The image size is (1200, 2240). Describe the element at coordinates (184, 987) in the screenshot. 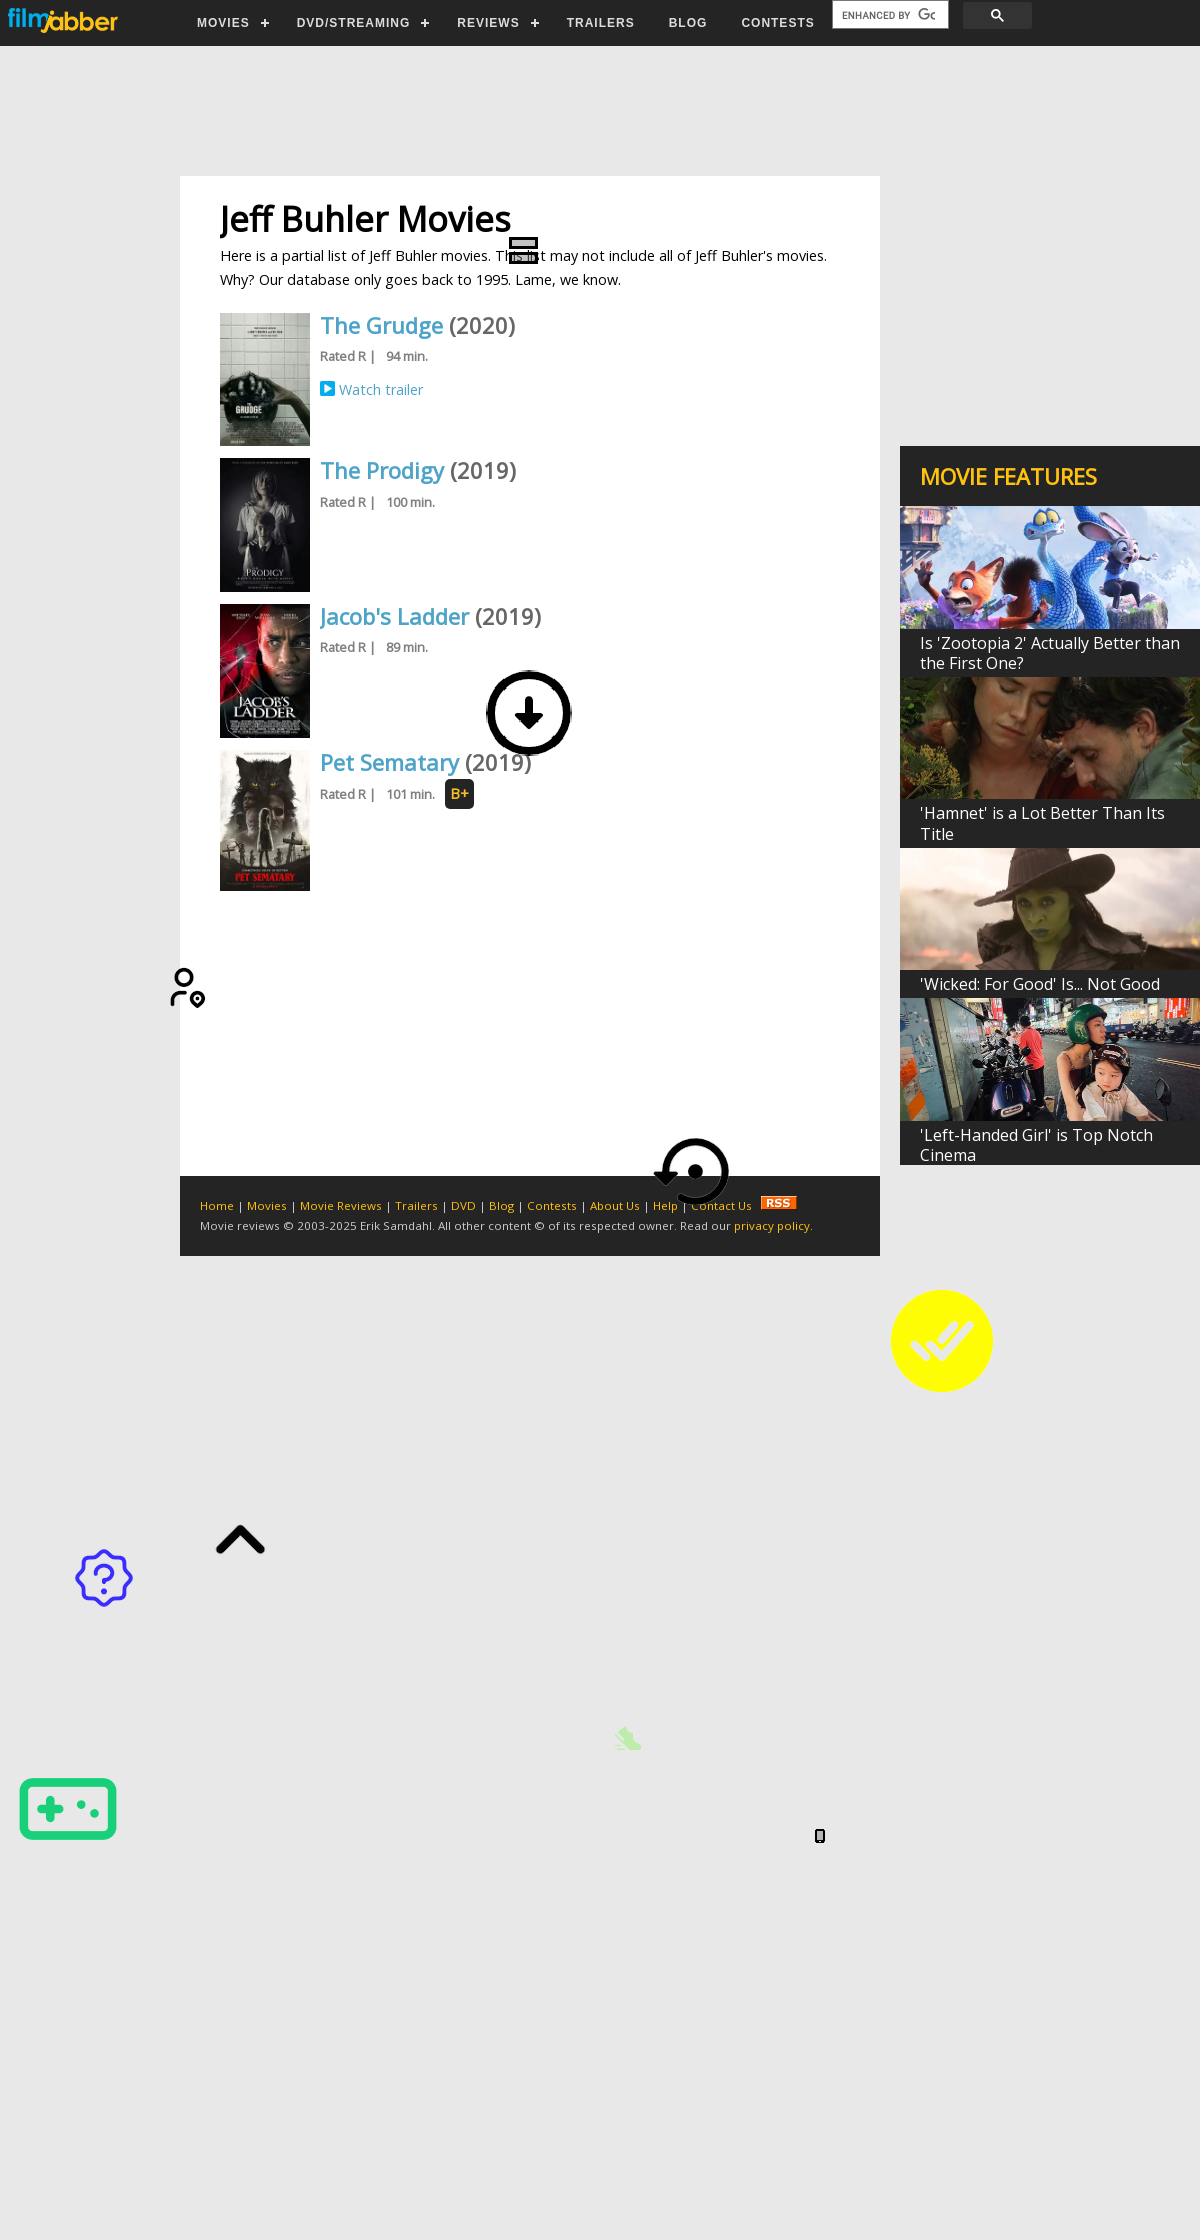

I see `view user's location on map` at that location.